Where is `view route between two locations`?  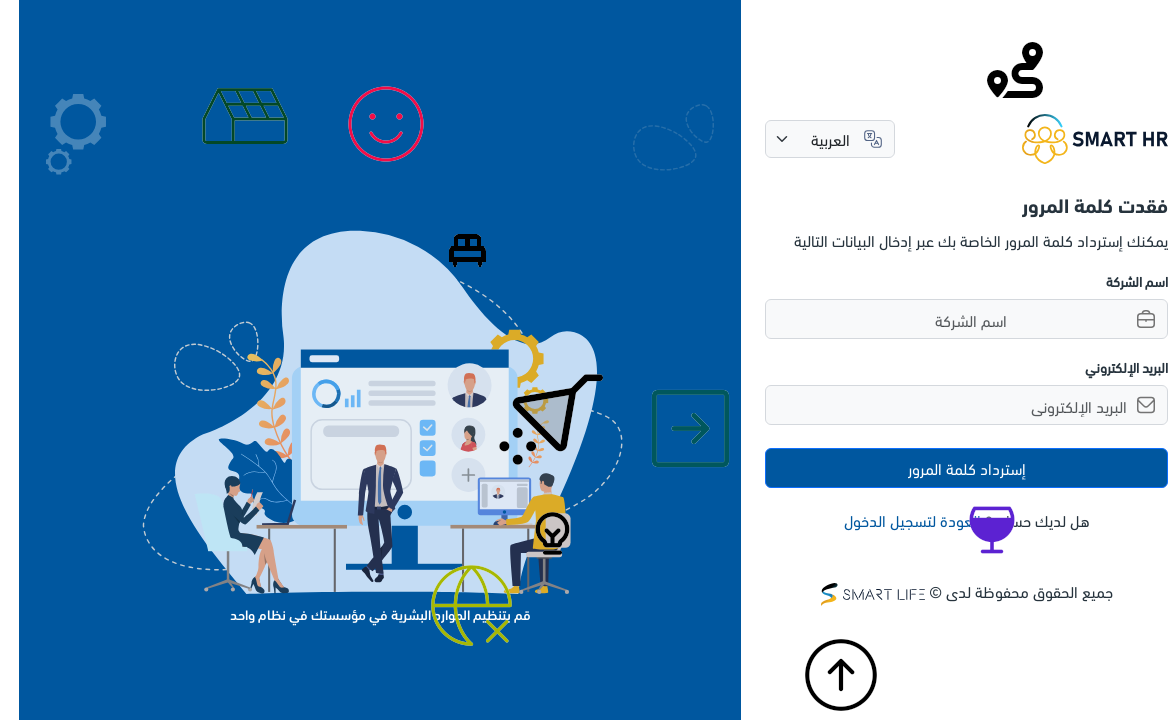 view route between two locations is located at coordinates (1015, 70).